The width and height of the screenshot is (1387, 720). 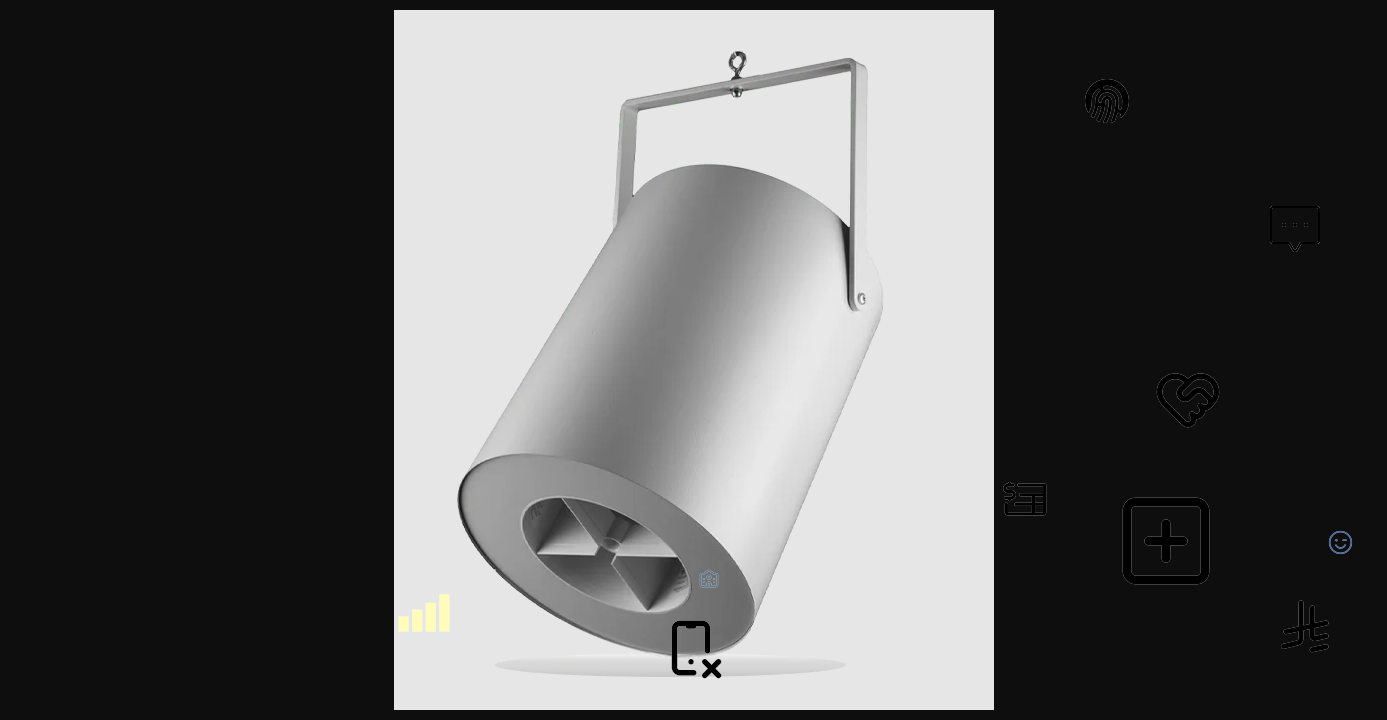 What do you see at coordinates (709, 579) in the screenshot?
I see `access educational institution or campus information` at bounding box center [709, 579].